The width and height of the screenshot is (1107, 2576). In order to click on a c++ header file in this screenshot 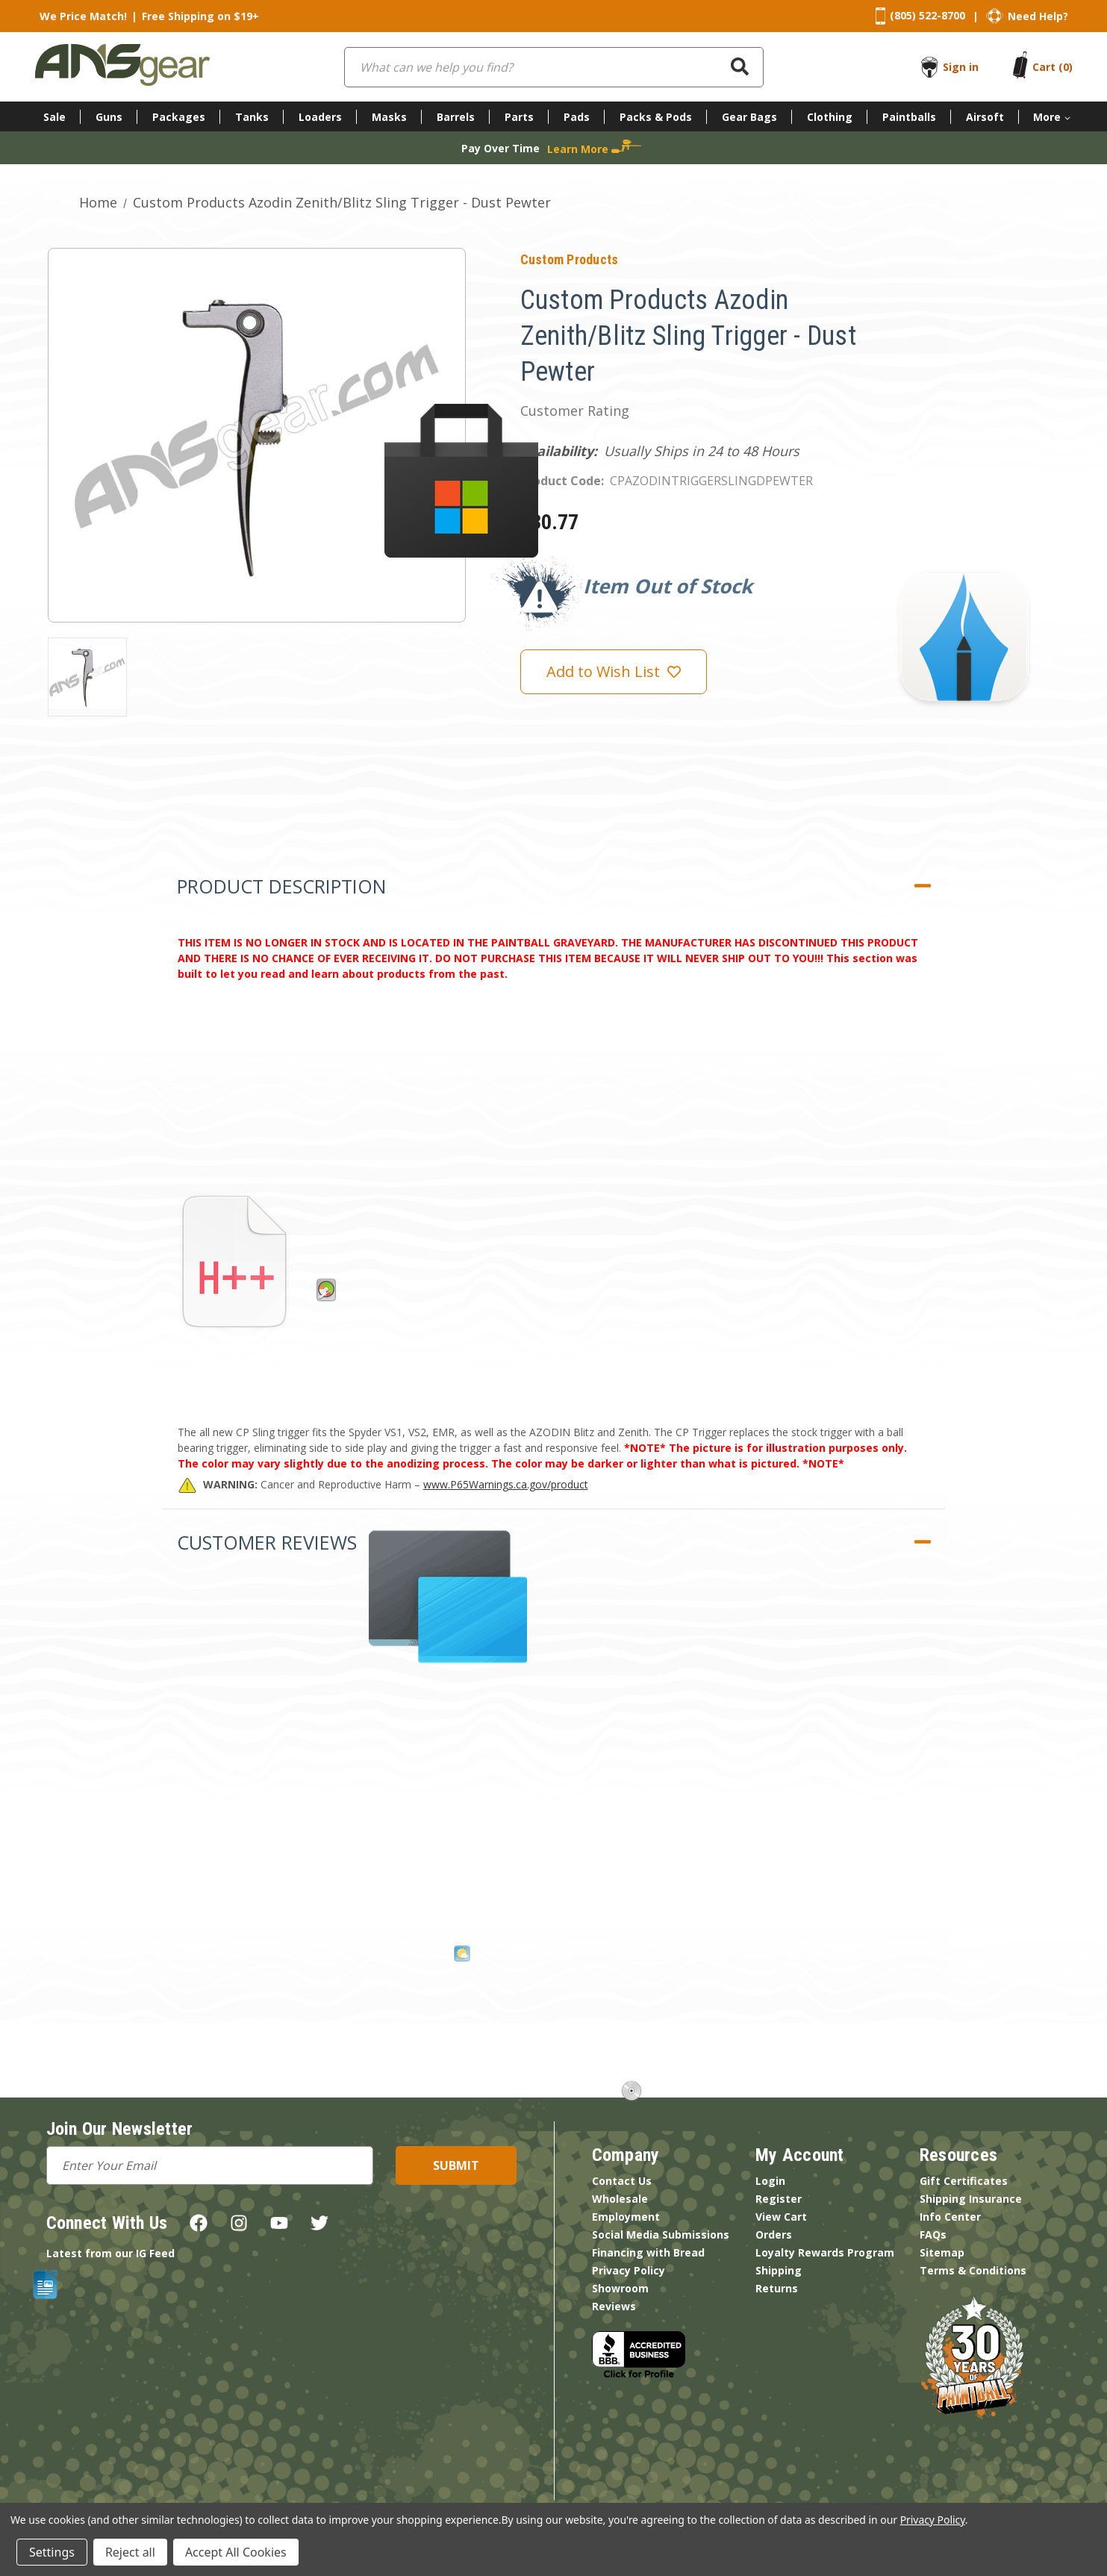, I will do `click(234, 1262)`.